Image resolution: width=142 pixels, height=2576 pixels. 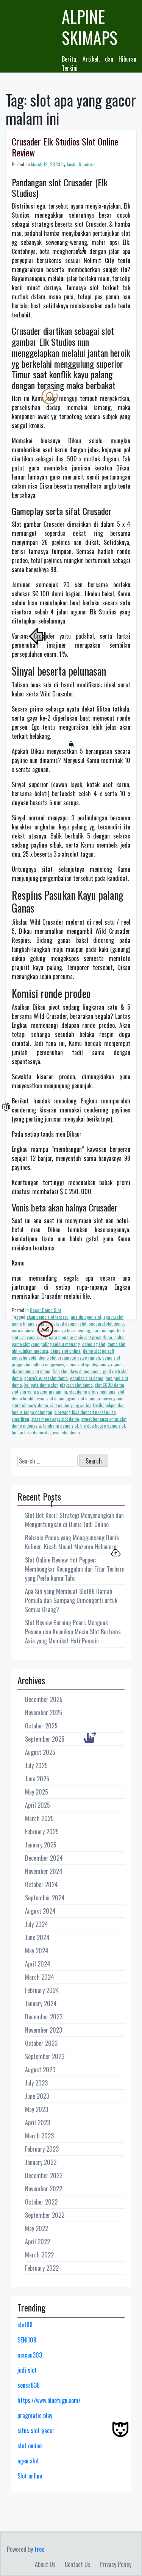 What do you see at coordinates (71, 744) in the screenshot?
I see `deposit or submit an item` at bounding box center [71, 744].